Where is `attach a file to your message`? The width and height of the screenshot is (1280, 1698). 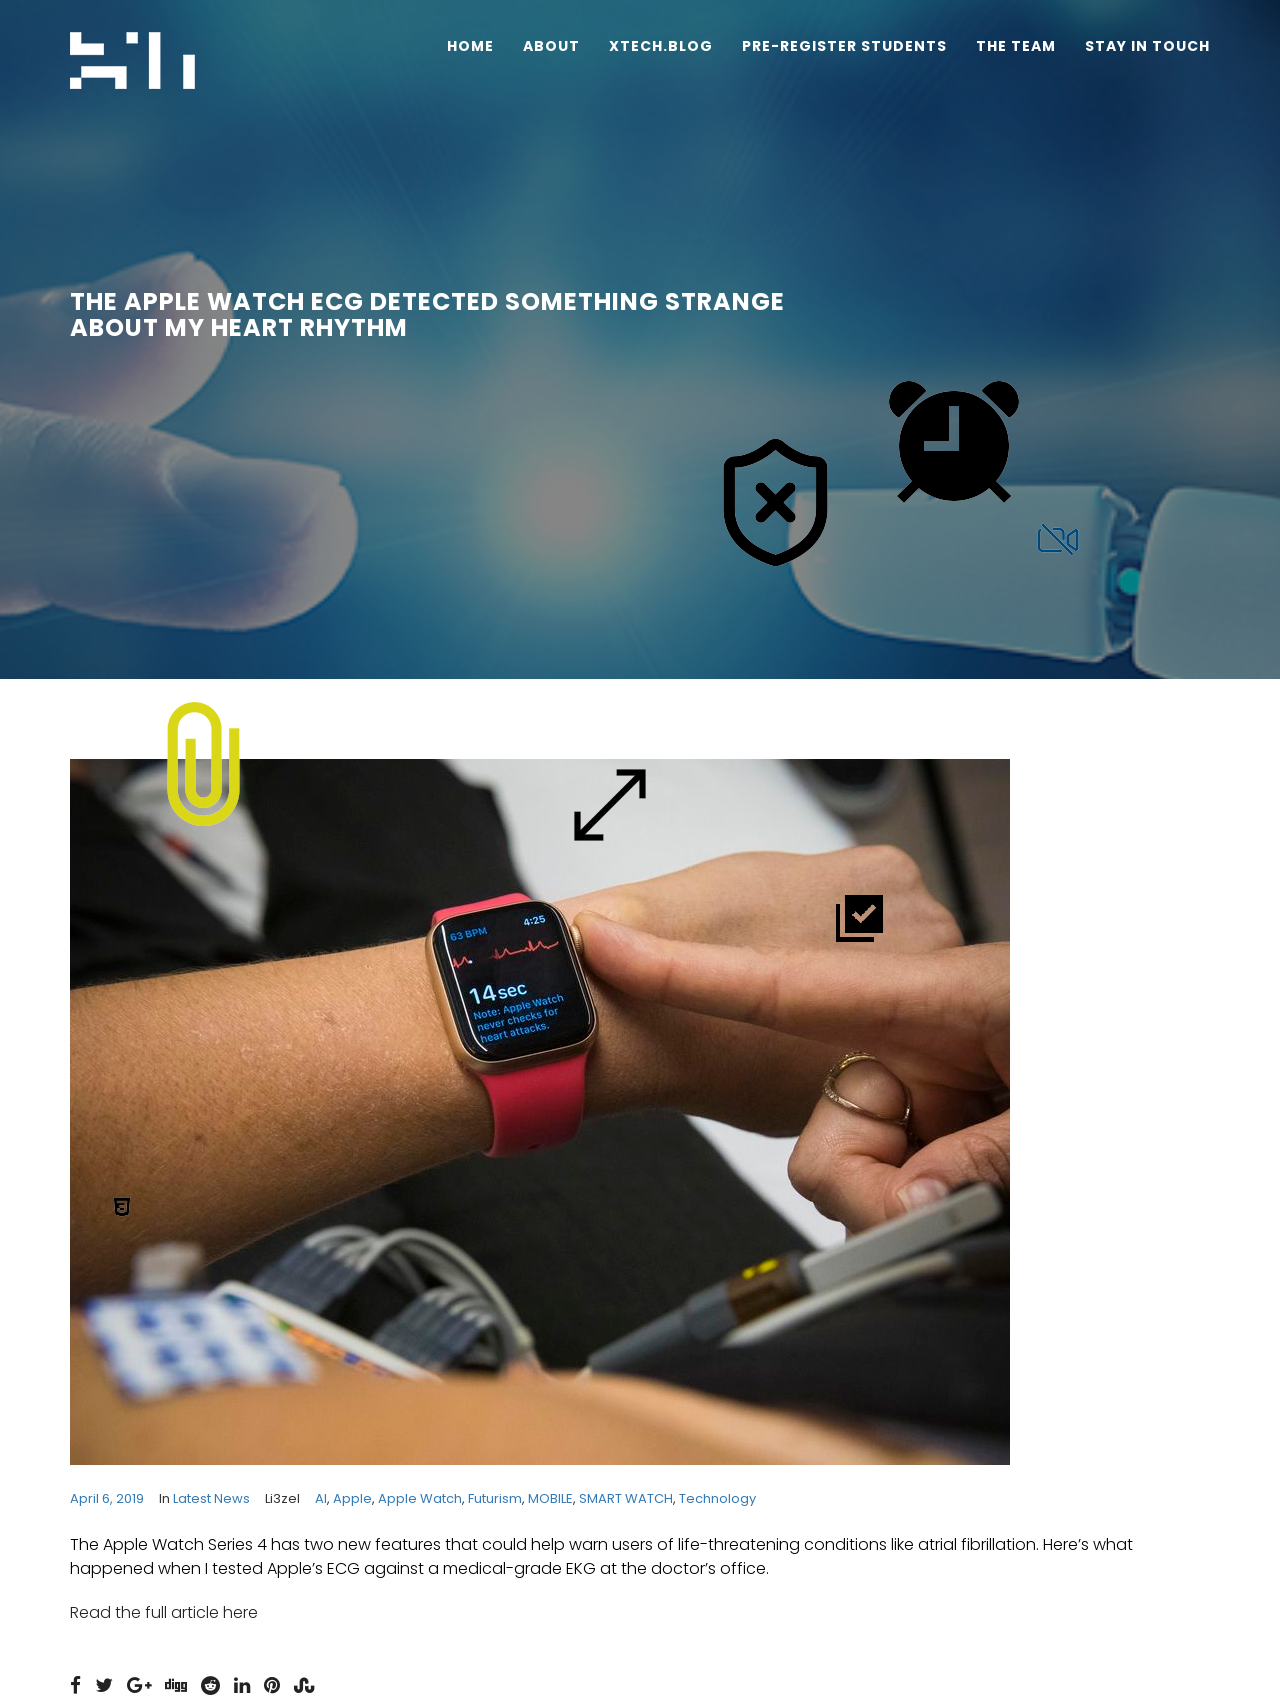
attach a file to your message is located at coordinates (203, 764).